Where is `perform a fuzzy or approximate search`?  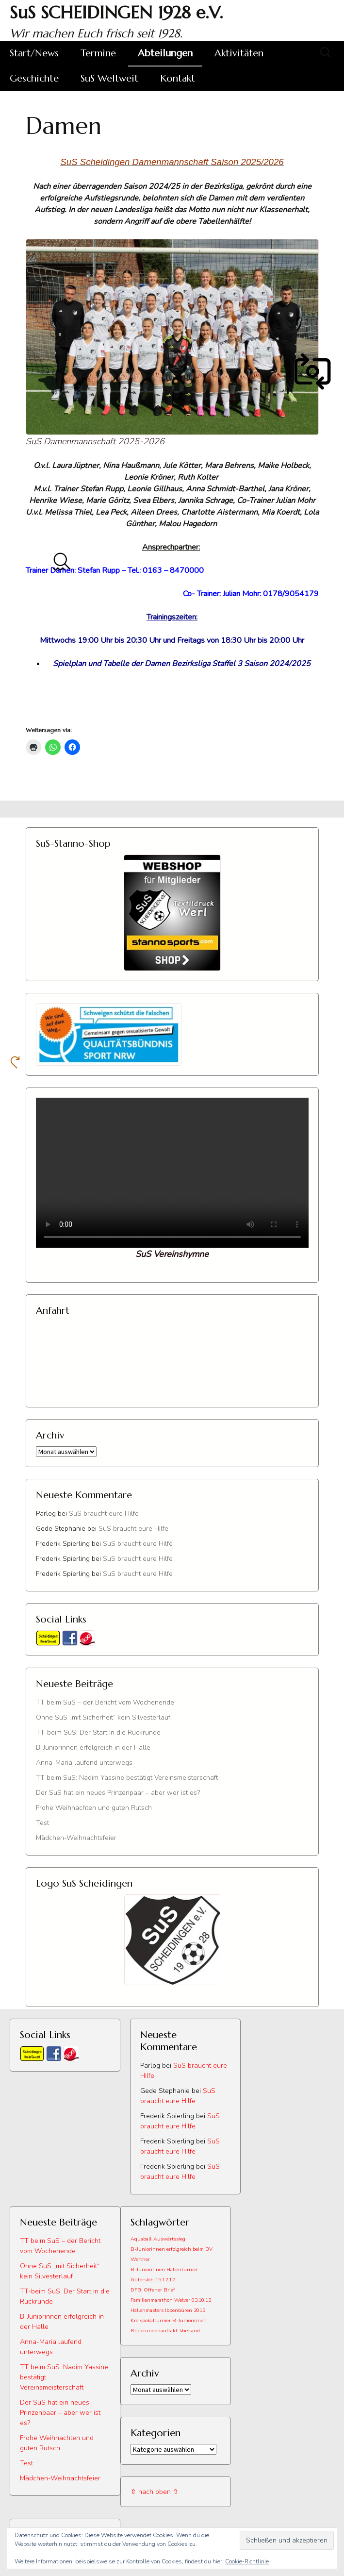 perform a fuzzy or approximate search is located at coordinates (62, 561).